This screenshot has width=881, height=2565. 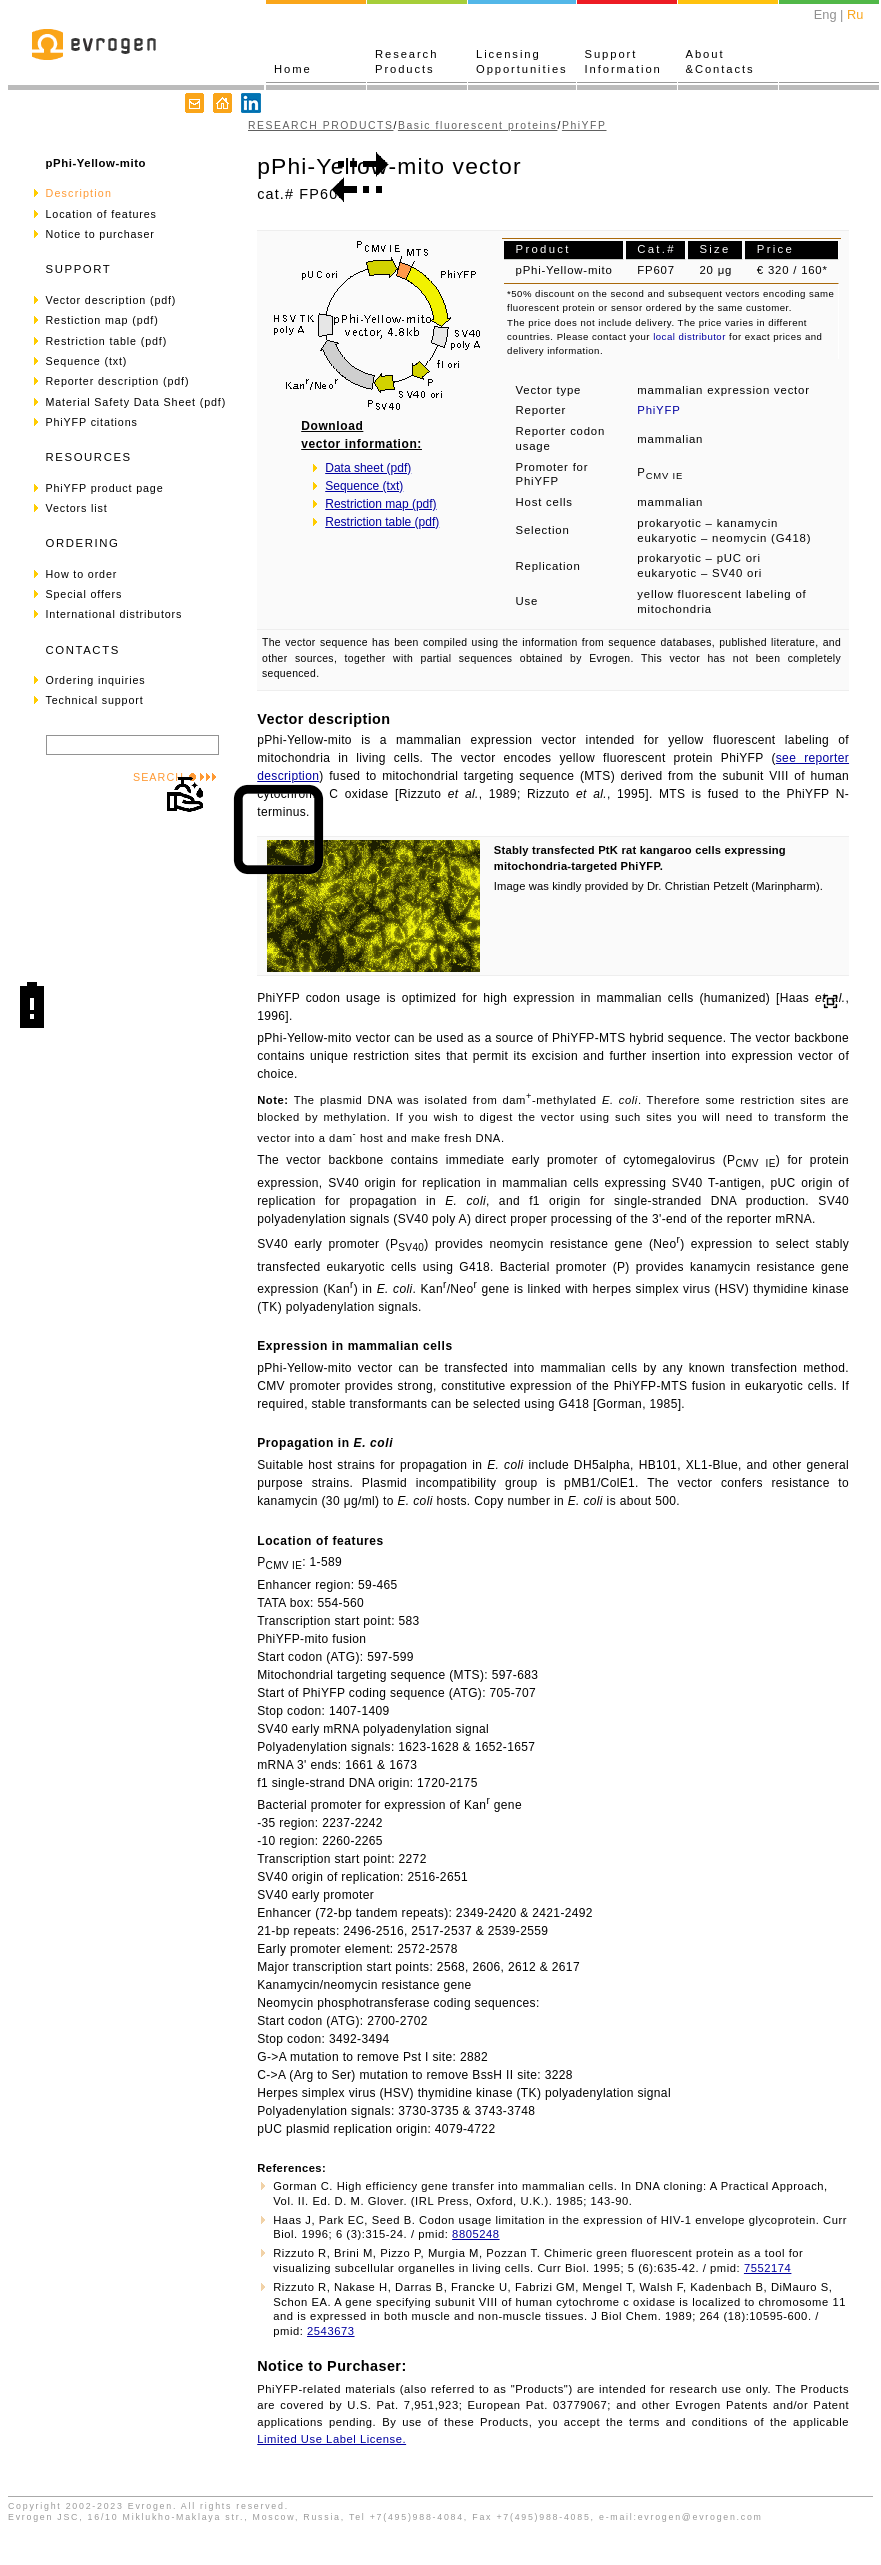 What do you see at coordinates (830, 1001) in the screenshot?
I see `scan a QR code or barcode` at bounding box center [830, 1001].